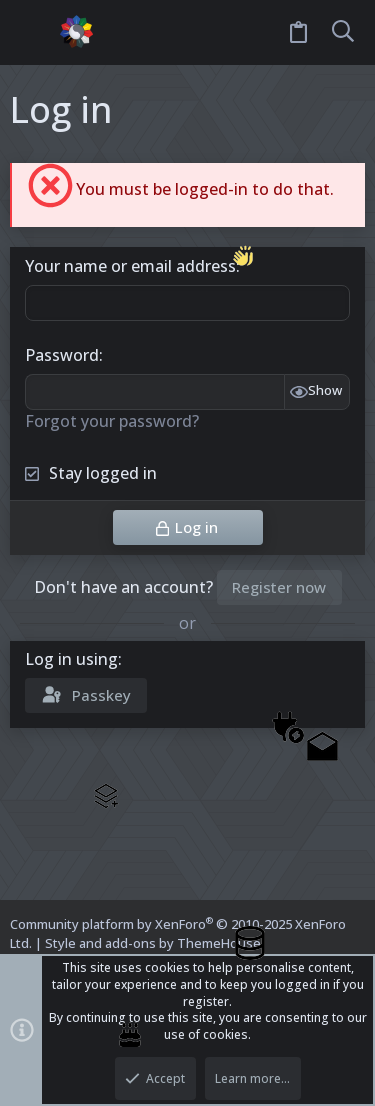  Describe the element at coordinates (322, 748) in the screenshot. I see `view drafts folder` at that location.